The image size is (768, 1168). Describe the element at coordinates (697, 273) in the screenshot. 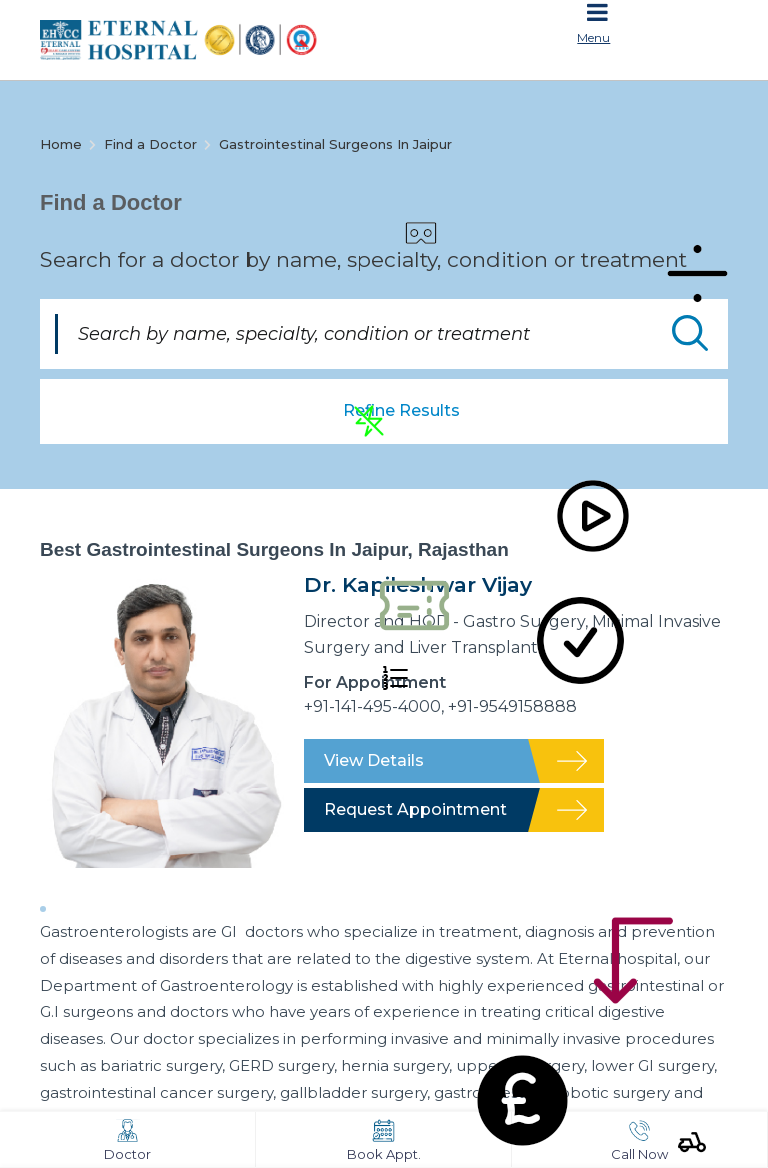

I see `perform division calculation` at that location.